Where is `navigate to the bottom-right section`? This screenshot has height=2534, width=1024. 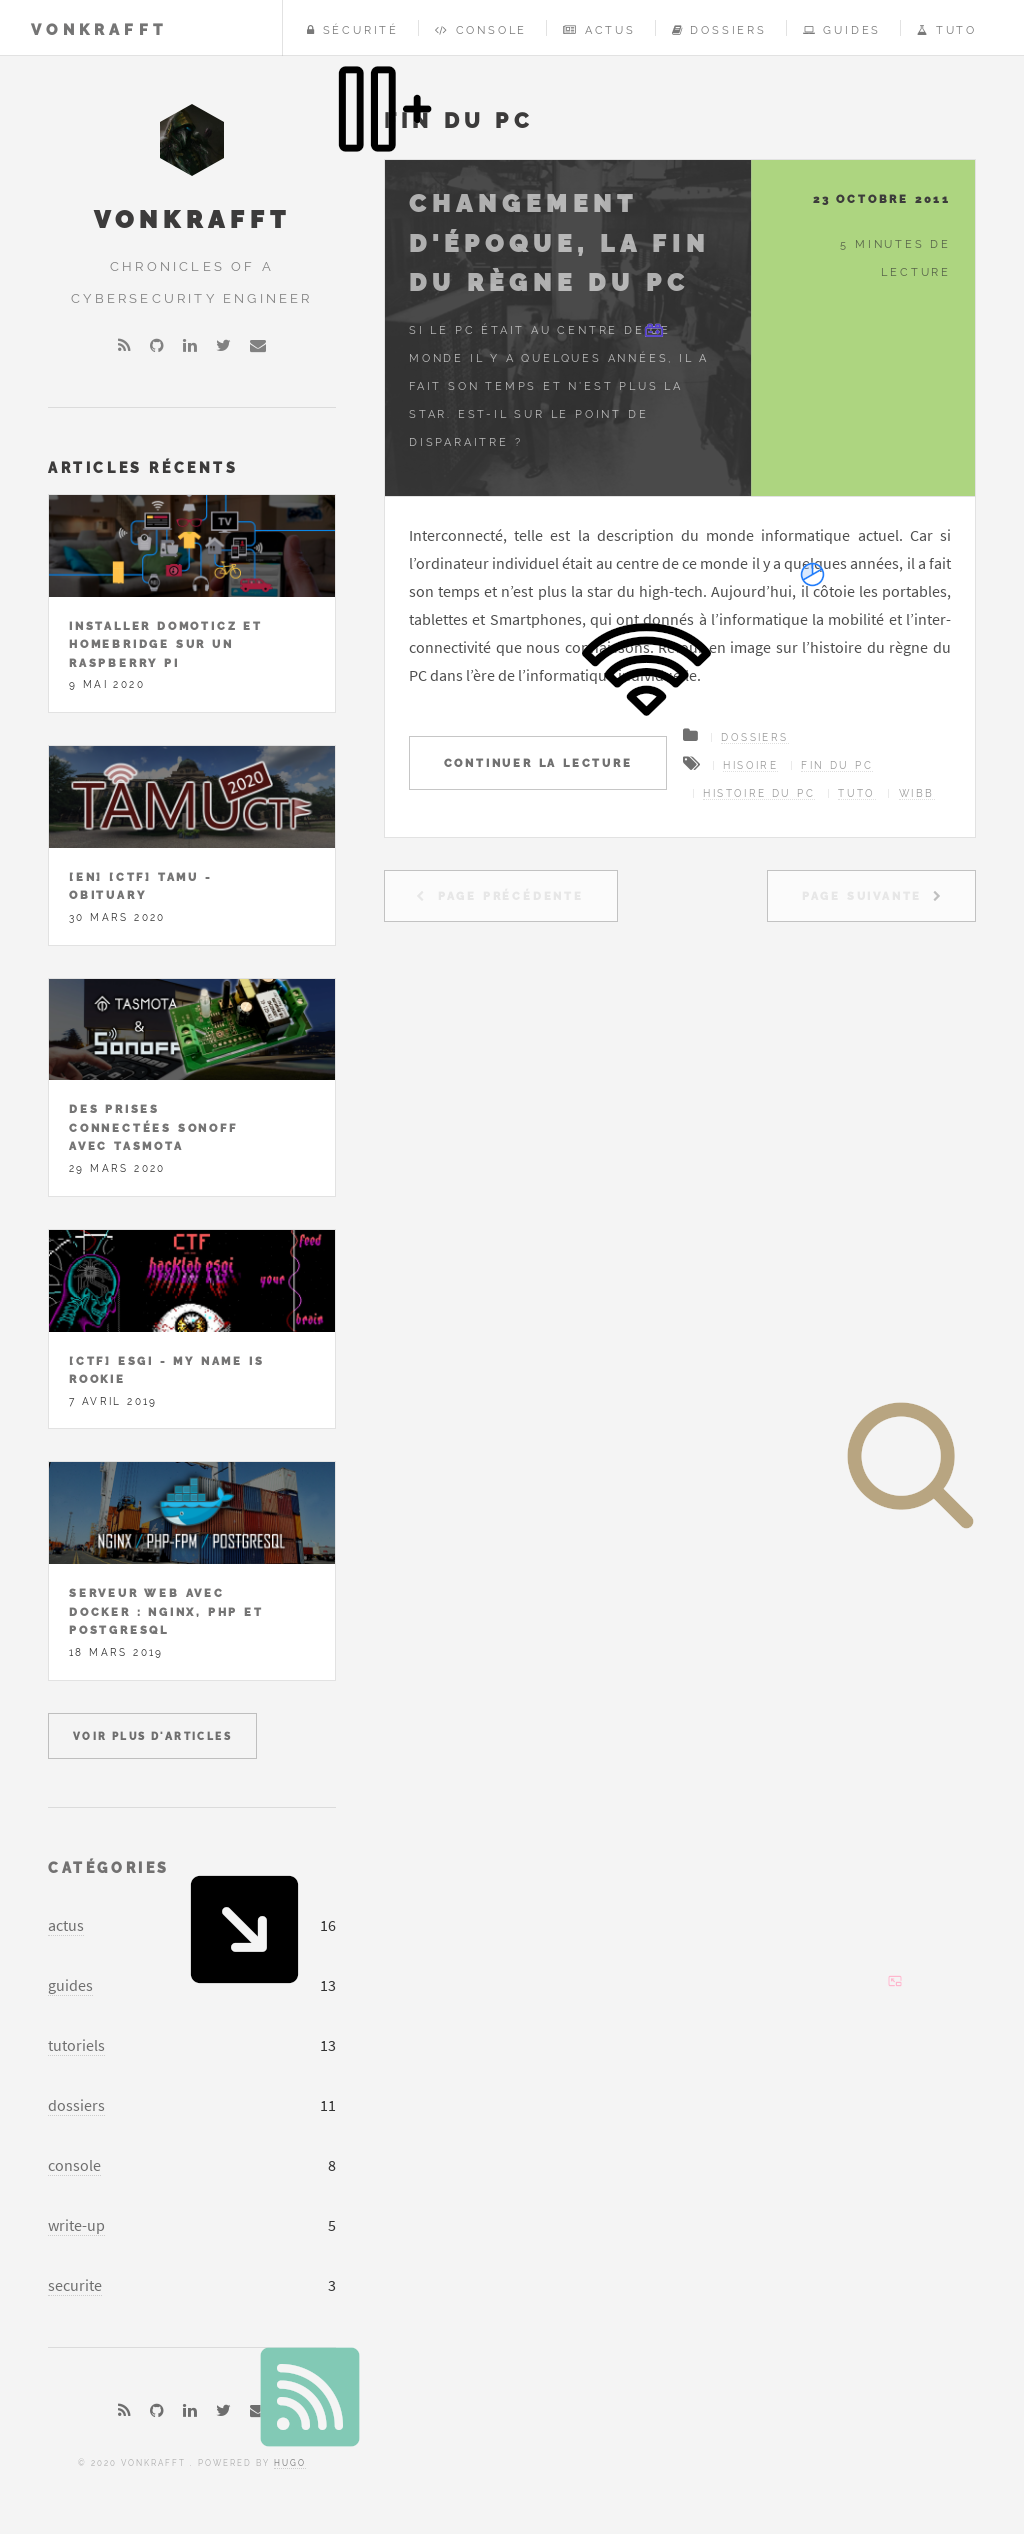
navigate to the bottom-right section is located at coordinates (244, 1929).